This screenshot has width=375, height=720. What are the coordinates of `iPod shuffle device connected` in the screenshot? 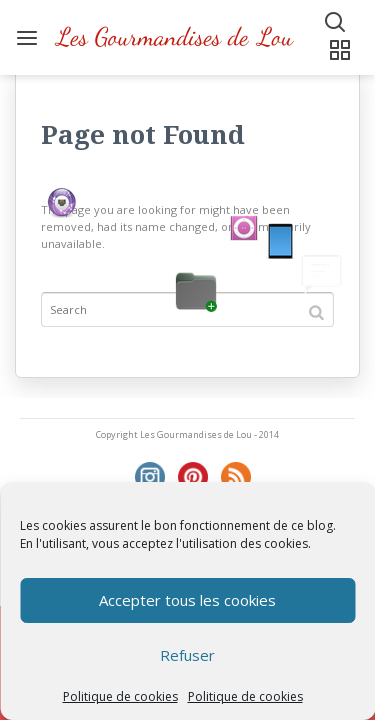 It's located at (244, 228).